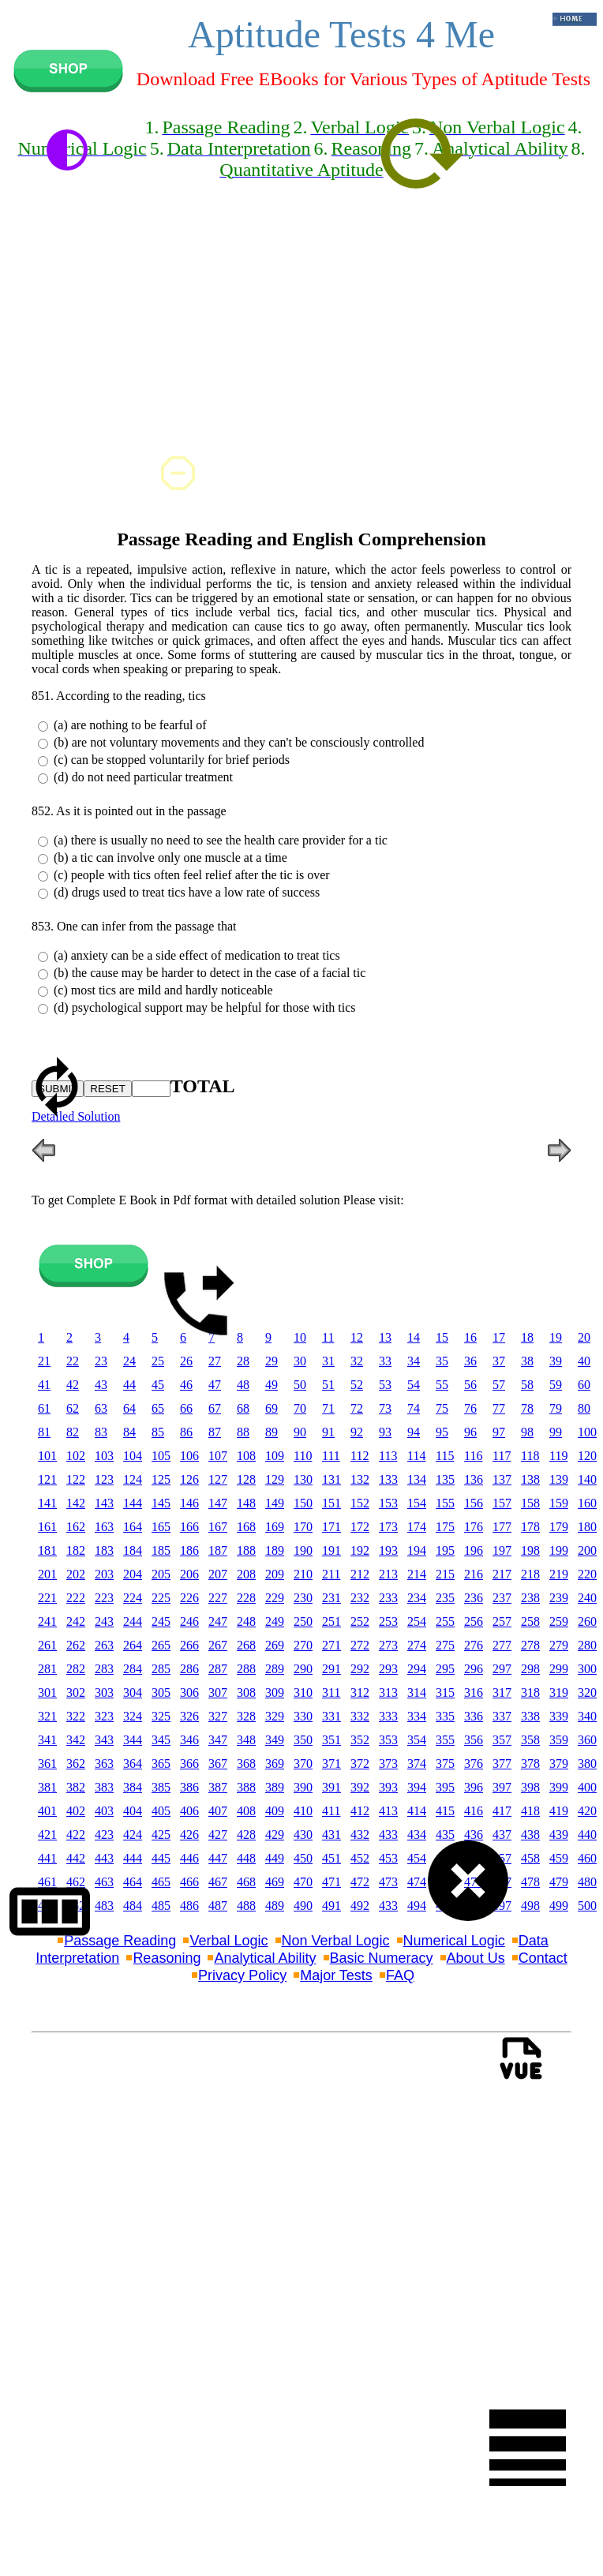 The height and width of the screenshot is (2576, 603). Describe the element at coordinates (468, 1881) in the screenshot. I see `close or dismiss a dialog` at that location.